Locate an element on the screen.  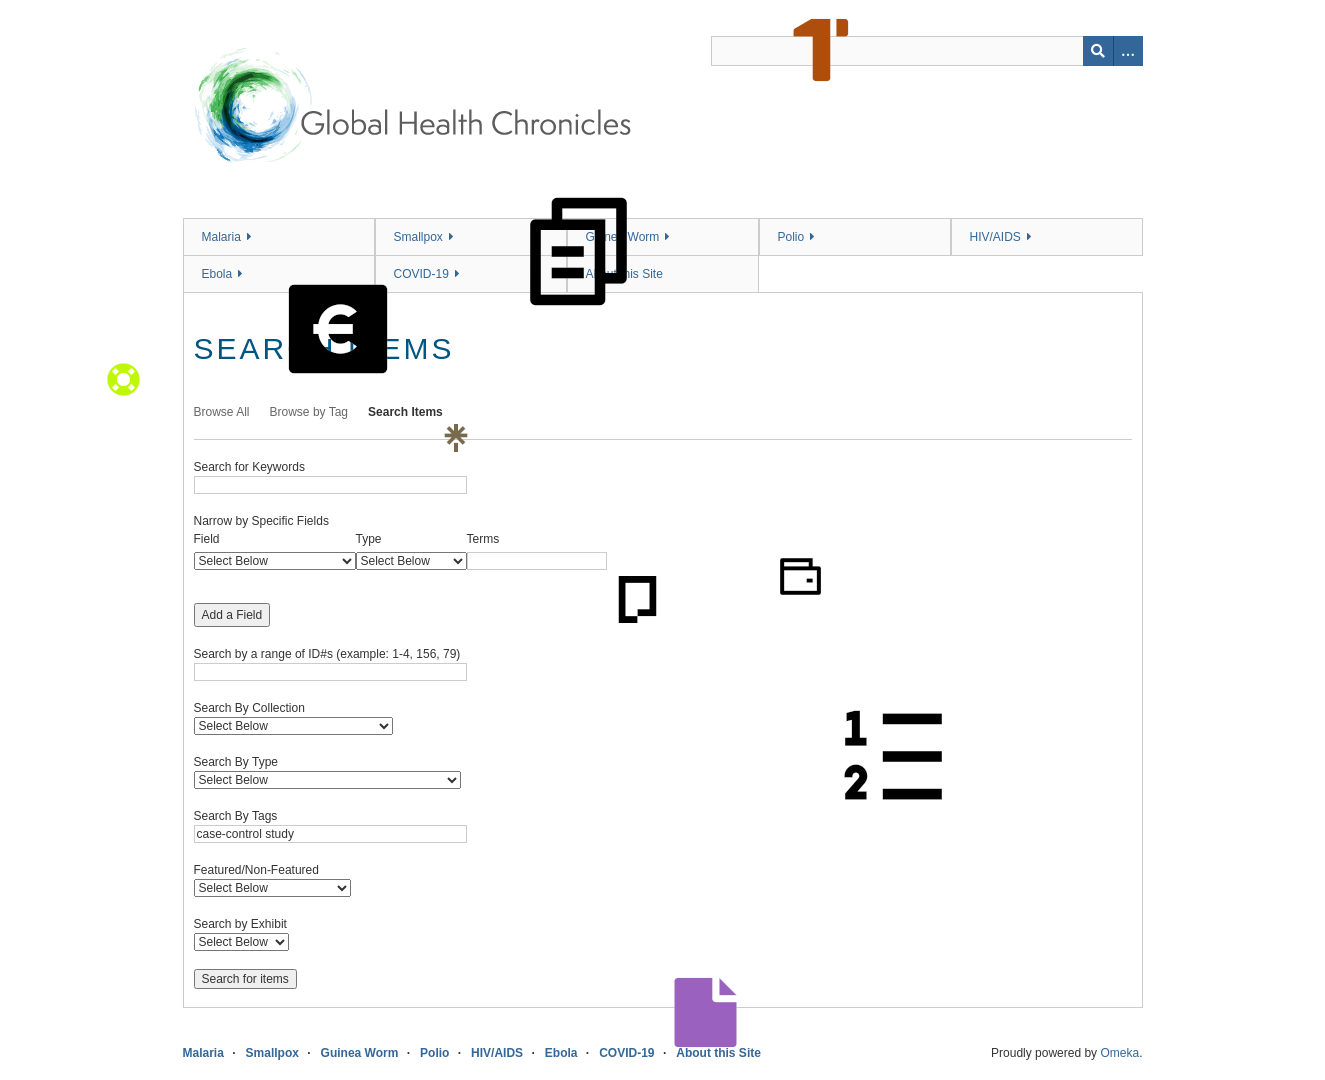
create a numbered list is located at coordinates (893, 756).